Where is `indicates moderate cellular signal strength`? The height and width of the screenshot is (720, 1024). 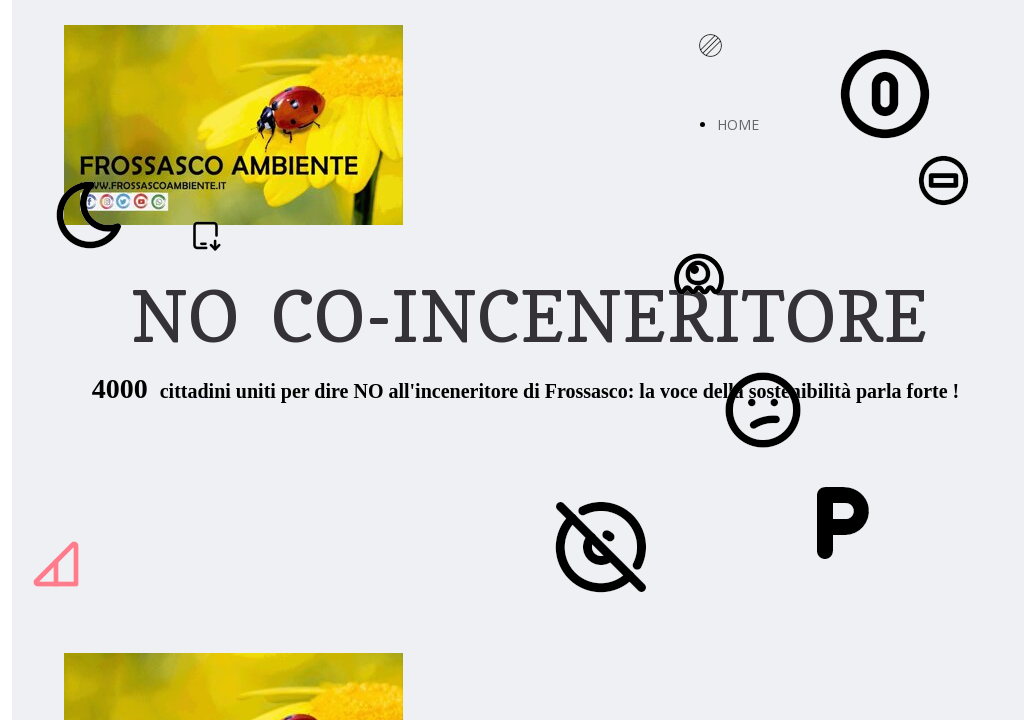
indicates moderate cellular signal strength is located at coordinates (56, 564).